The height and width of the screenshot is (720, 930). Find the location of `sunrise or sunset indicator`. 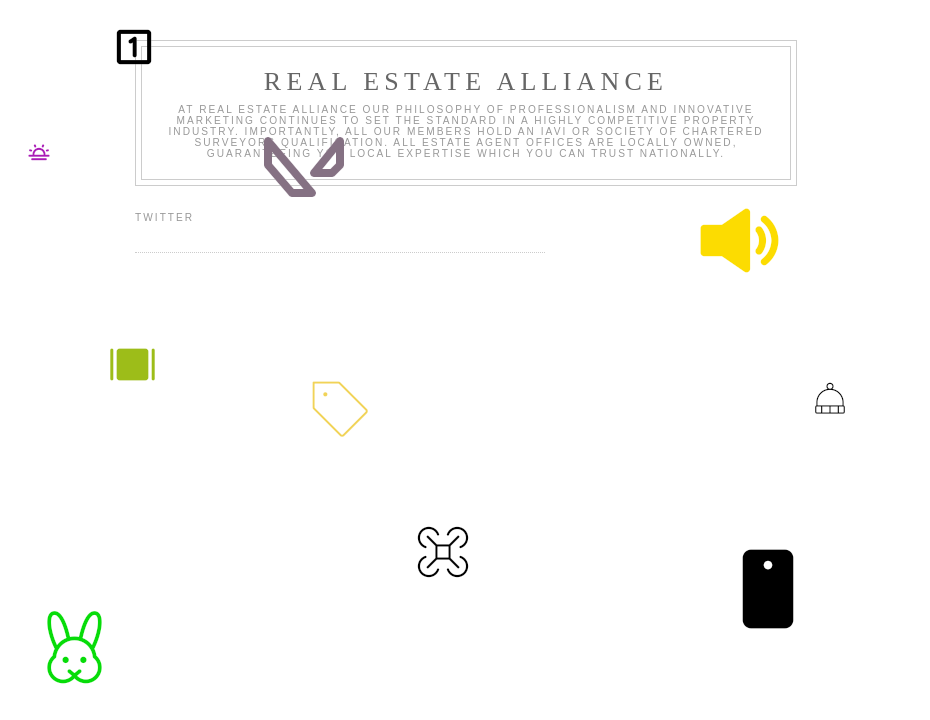

sunrise or sunset indicator is located at coordinates (39, 153).